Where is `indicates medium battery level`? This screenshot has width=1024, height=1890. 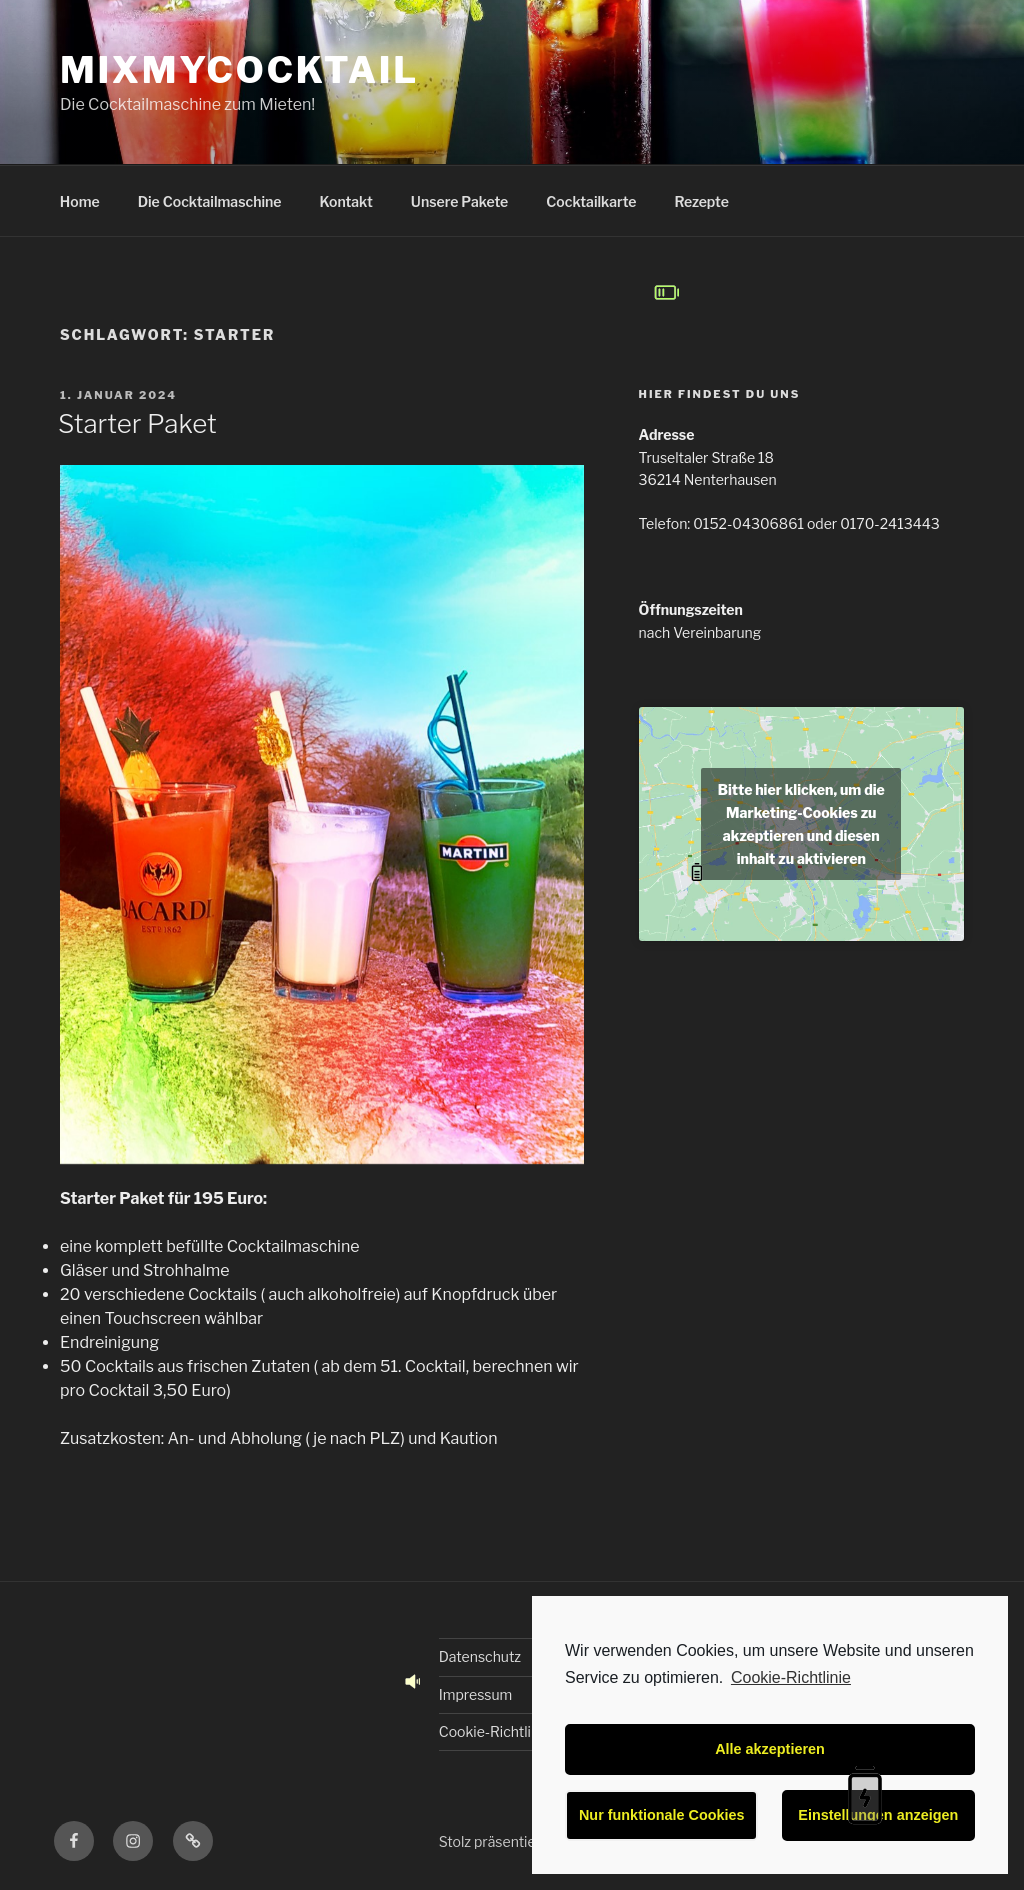 indicates medium battery level is located at coordinates (666, 292).